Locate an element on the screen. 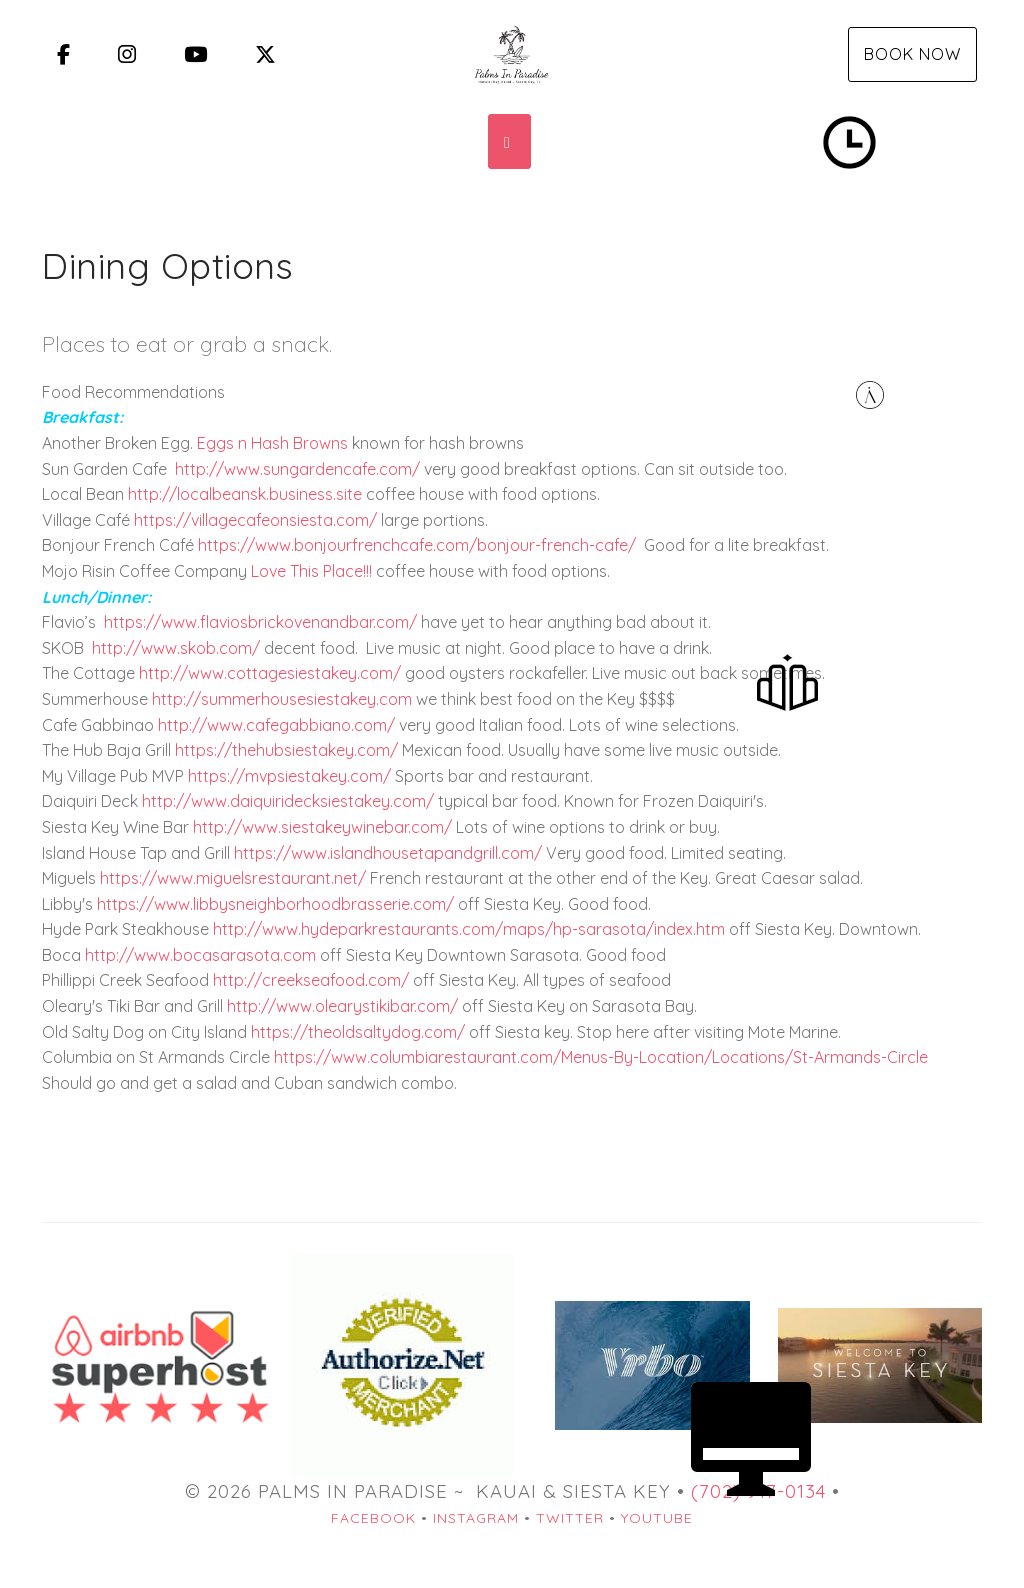 Image resolution: width=1024 pixels, height=1588 pixels. mac desktop computer or imac device is located at coordinates (751, 1436).